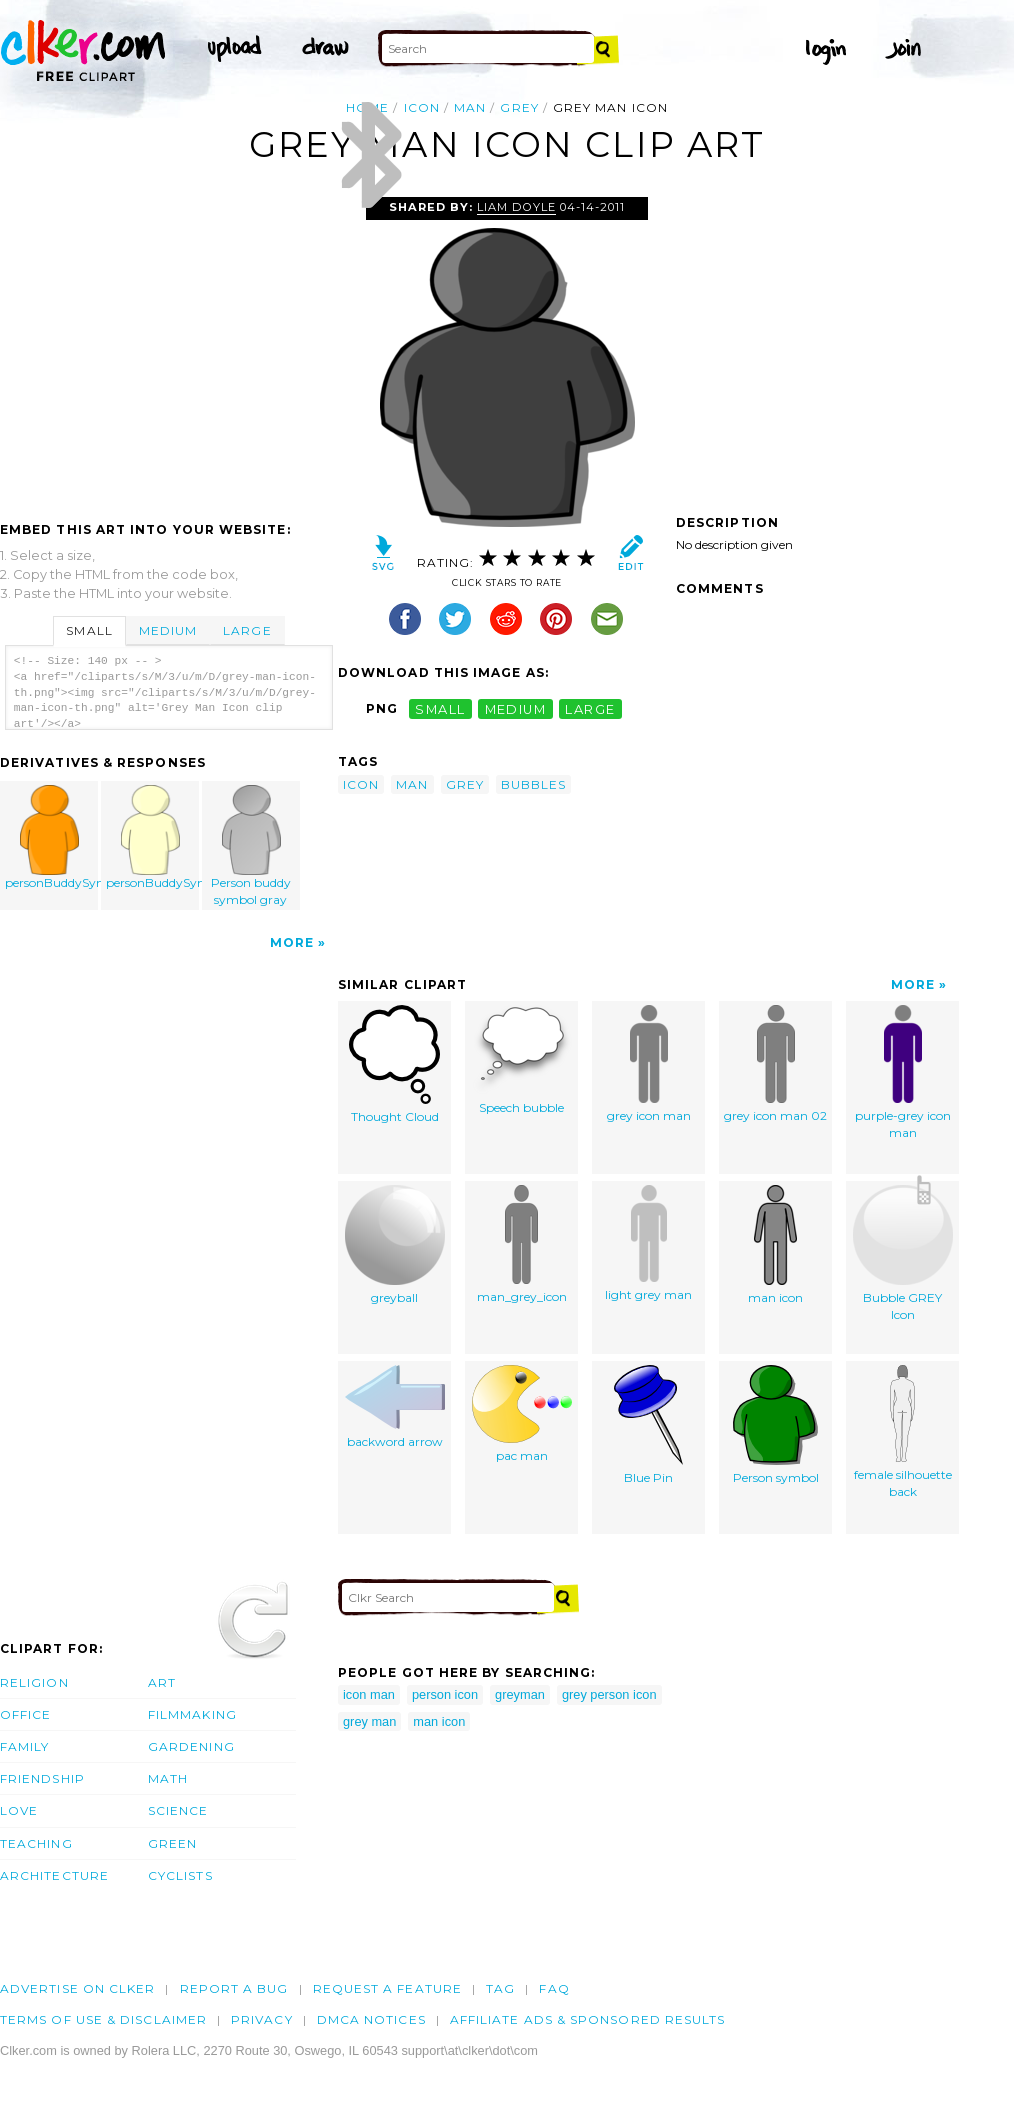 The height and width of the screenshot is (2125, 1014). What do you see at coordinates (924, 1191) in the screenshot?
I see `make a phone call` at bounding box center [924, 1191].